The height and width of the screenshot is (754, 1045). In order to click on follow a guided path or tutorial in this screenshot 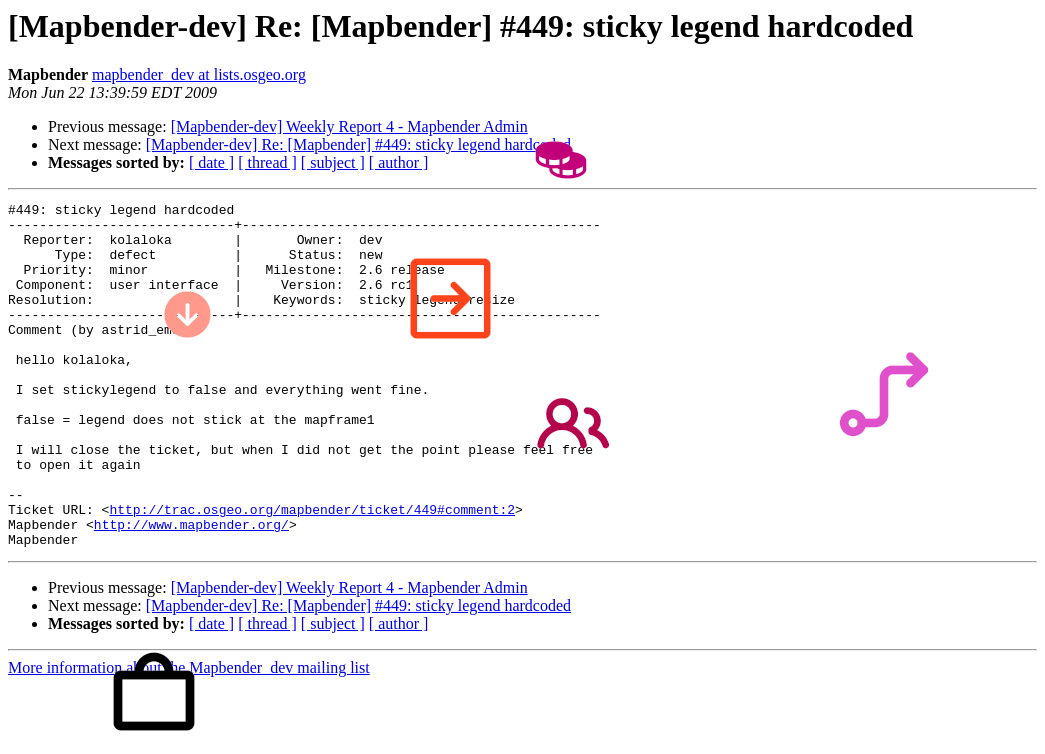, I will do `click(884, 392)`.